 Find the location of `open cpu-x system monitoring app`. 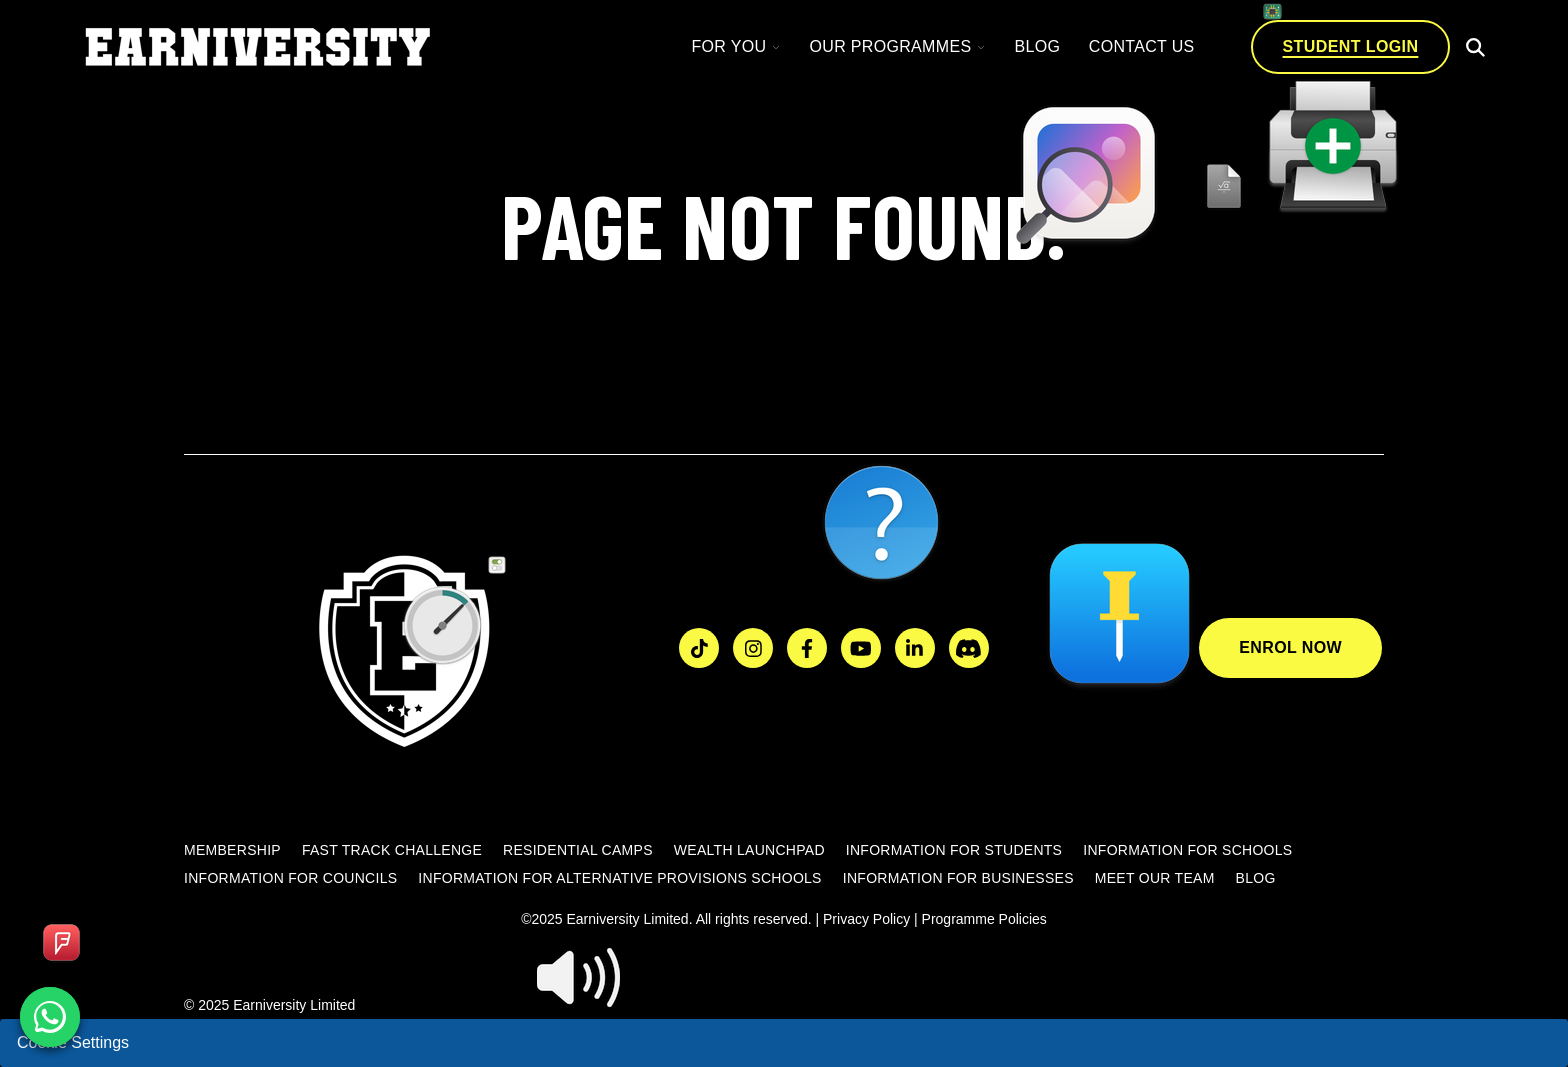

open cpu-x system monitoring app is located at coordinates (1272, 11).